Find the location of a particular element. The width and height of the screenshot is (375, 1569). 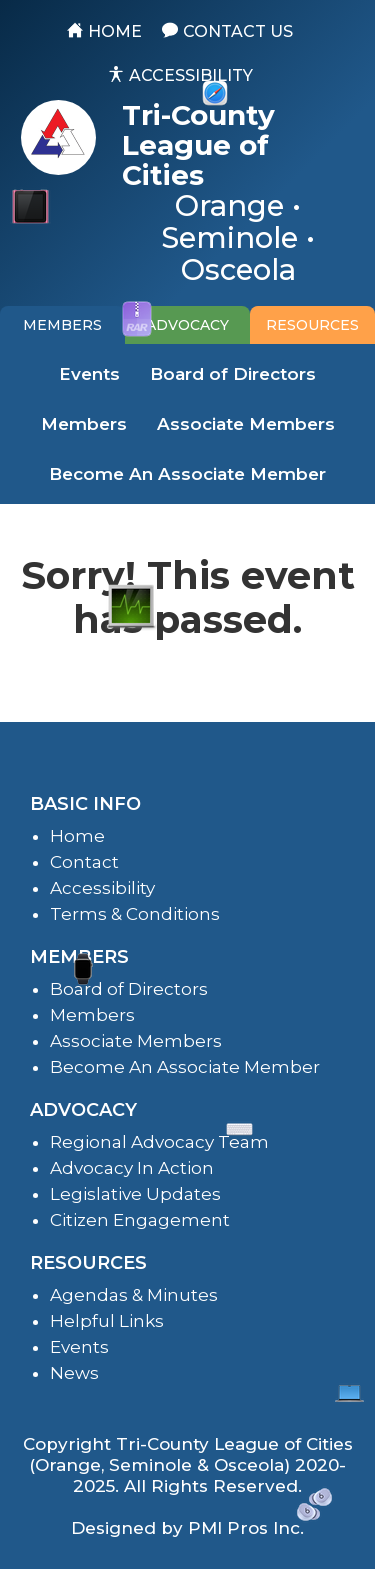

iPod nano device in pink is located at coordinates (30, 206).